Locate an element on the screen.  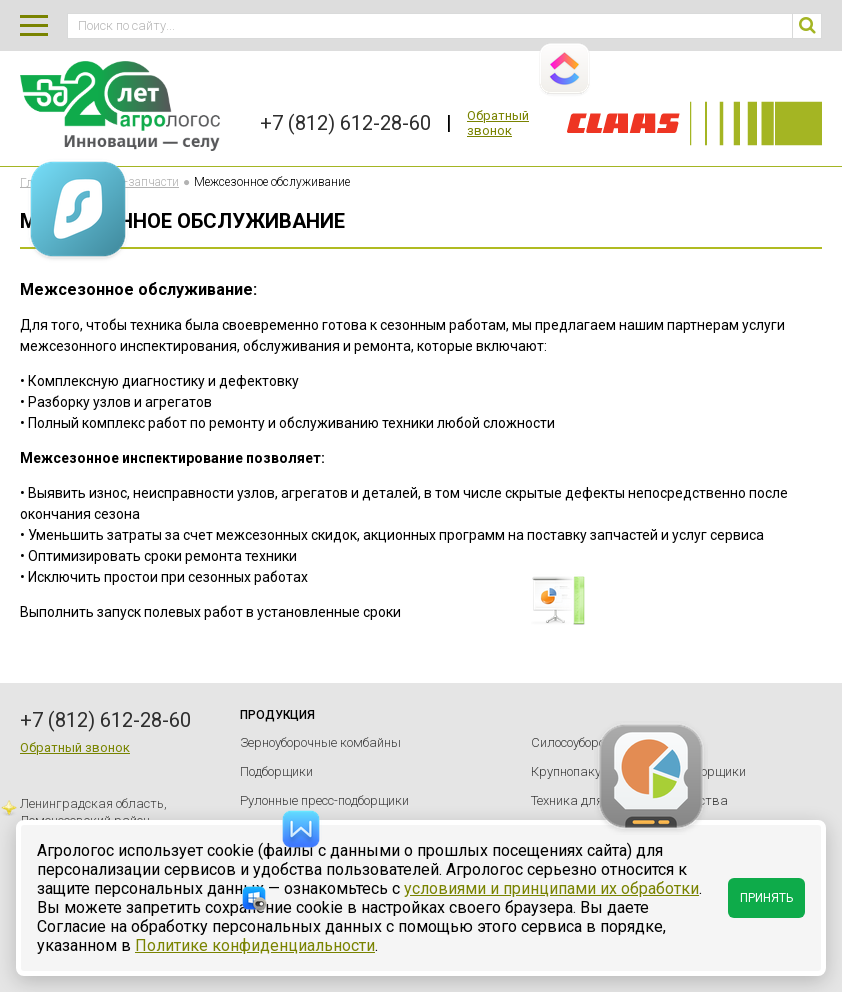
open disk usage analyzer is located at coordinates (651, 778).